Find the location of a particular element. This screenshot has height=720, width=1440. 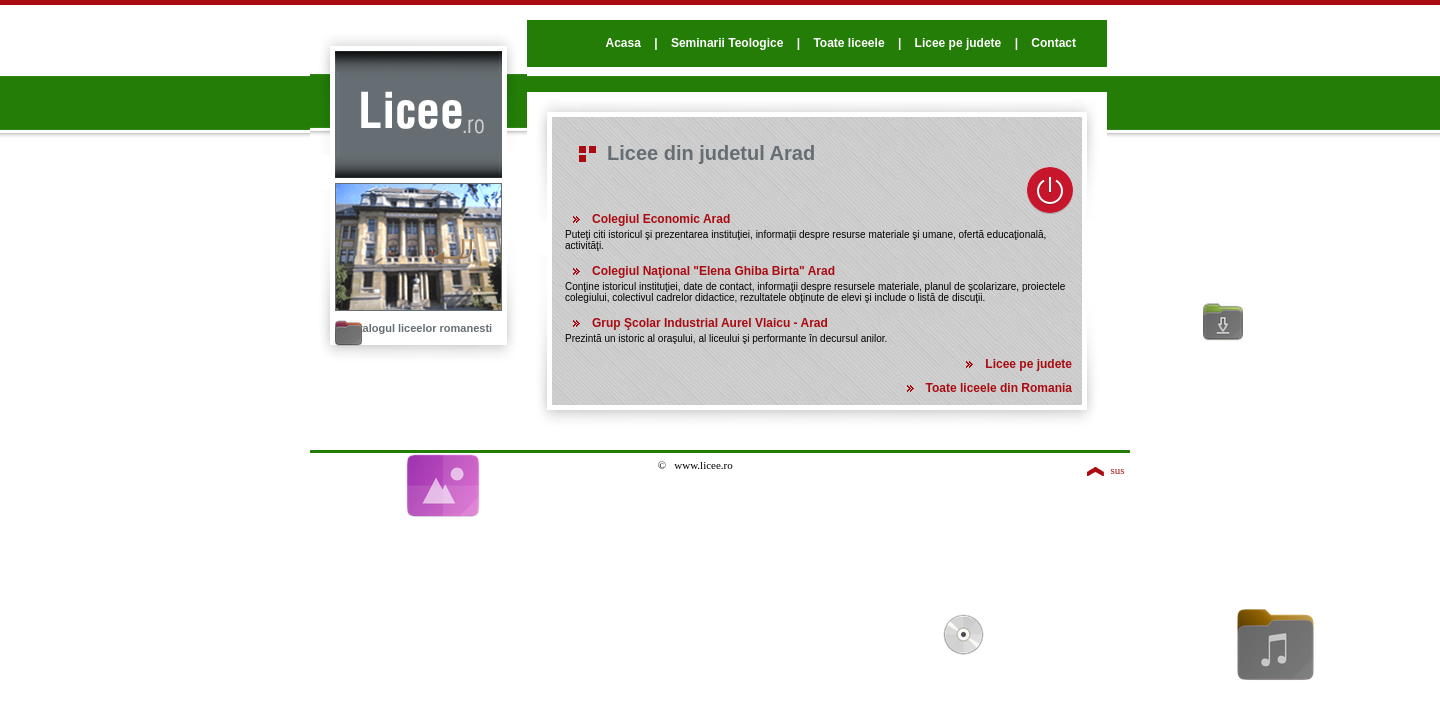

open your music folder is located at coordinates (1275, 644).